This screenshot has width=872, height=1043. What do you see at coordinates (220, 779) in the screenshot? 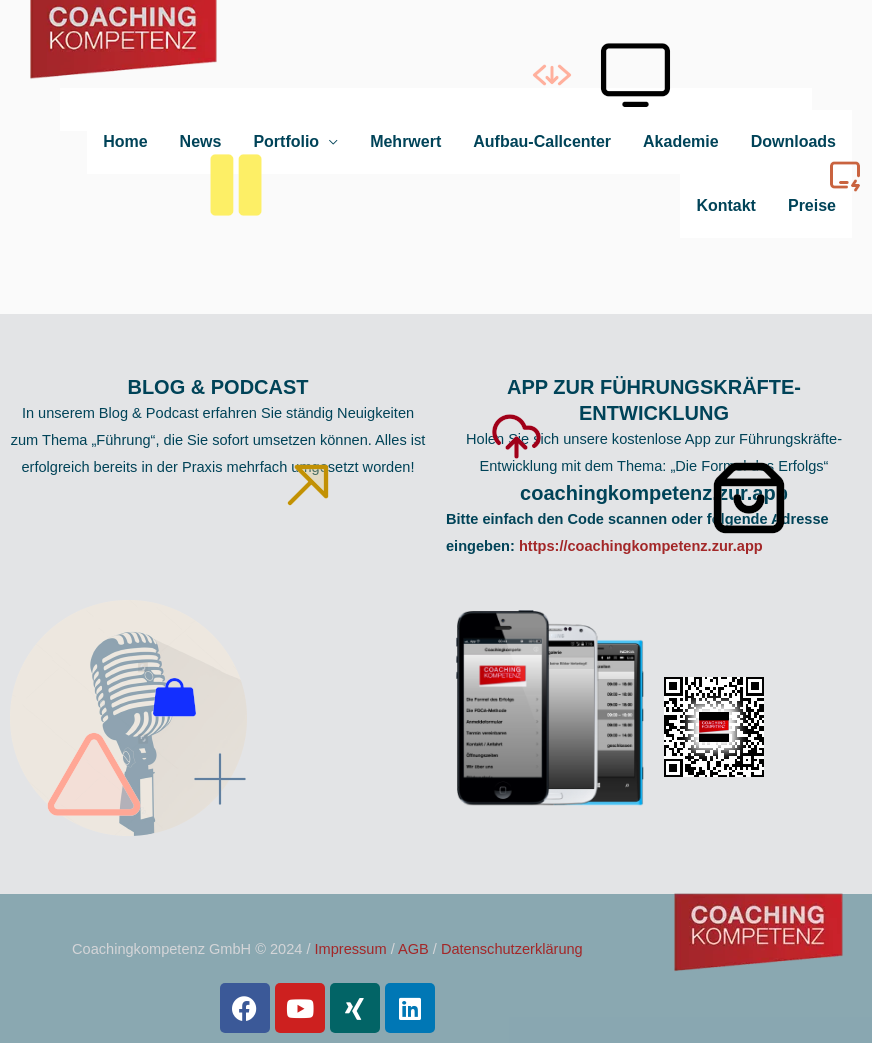
I see `add a new item` at bounding box center [220, 779].